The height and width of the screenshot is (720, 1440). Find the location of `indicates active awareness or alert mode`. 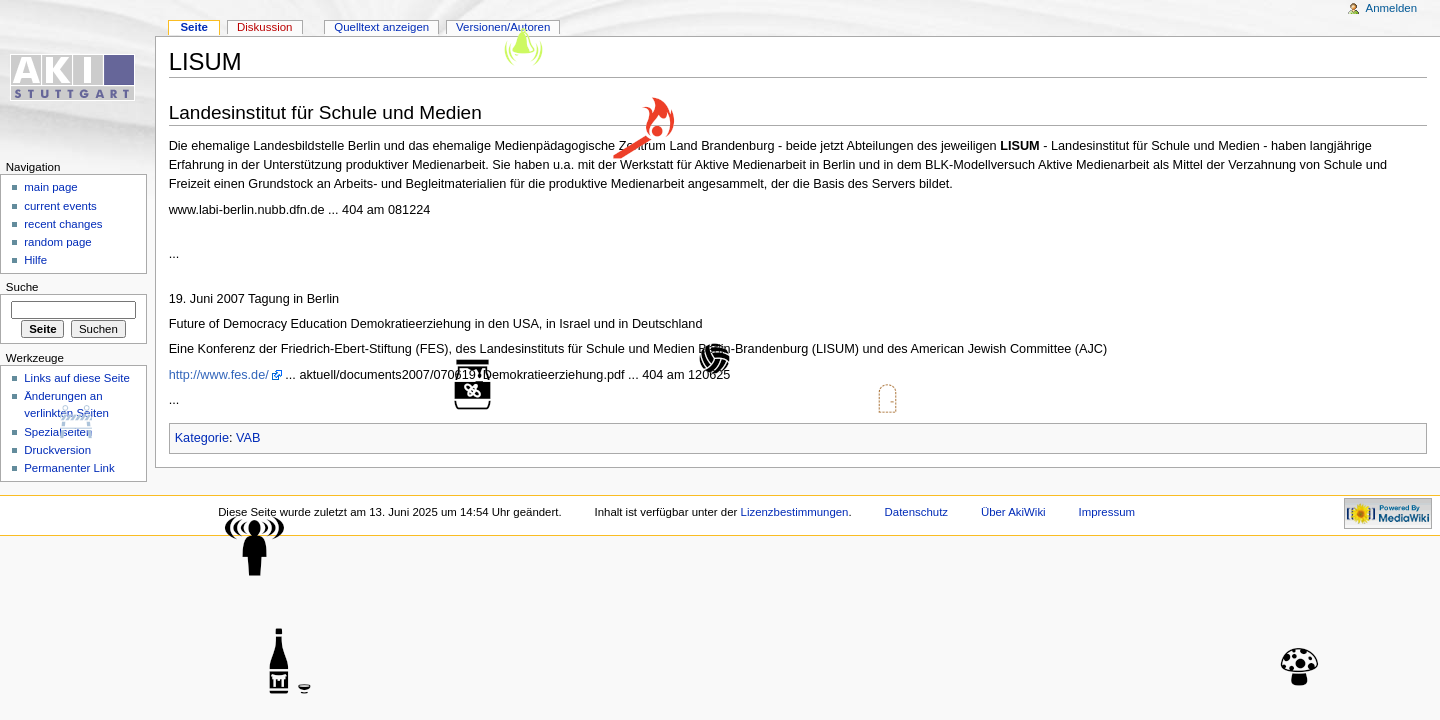

indicates active awareness or alert mode is located at coordinates (254, 546).